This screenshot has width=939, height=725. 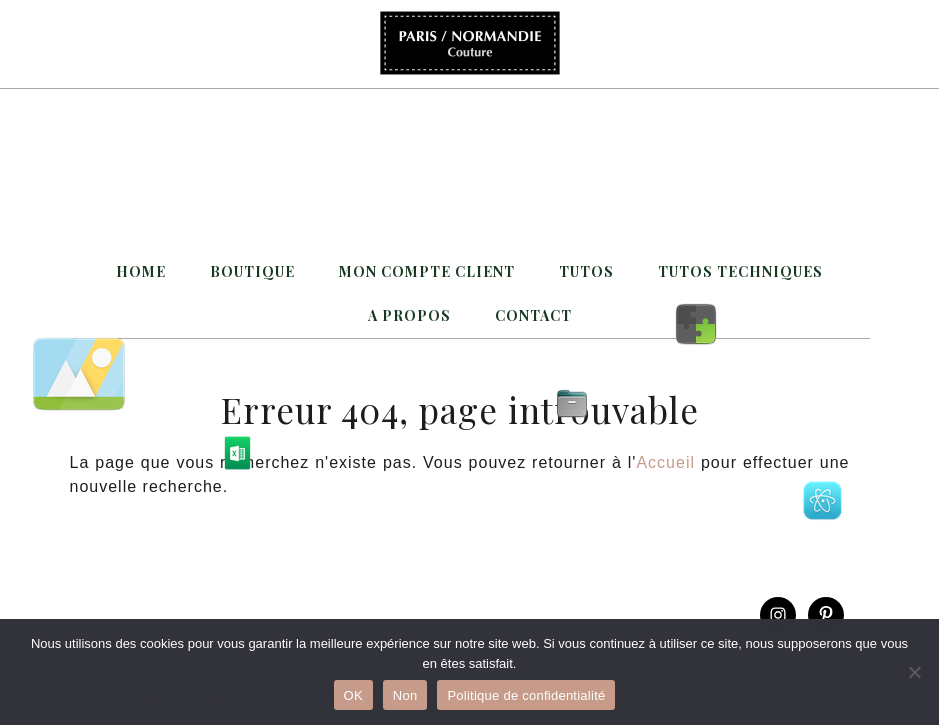 I want to click on open extension manager app, so click(x=696, y=324).